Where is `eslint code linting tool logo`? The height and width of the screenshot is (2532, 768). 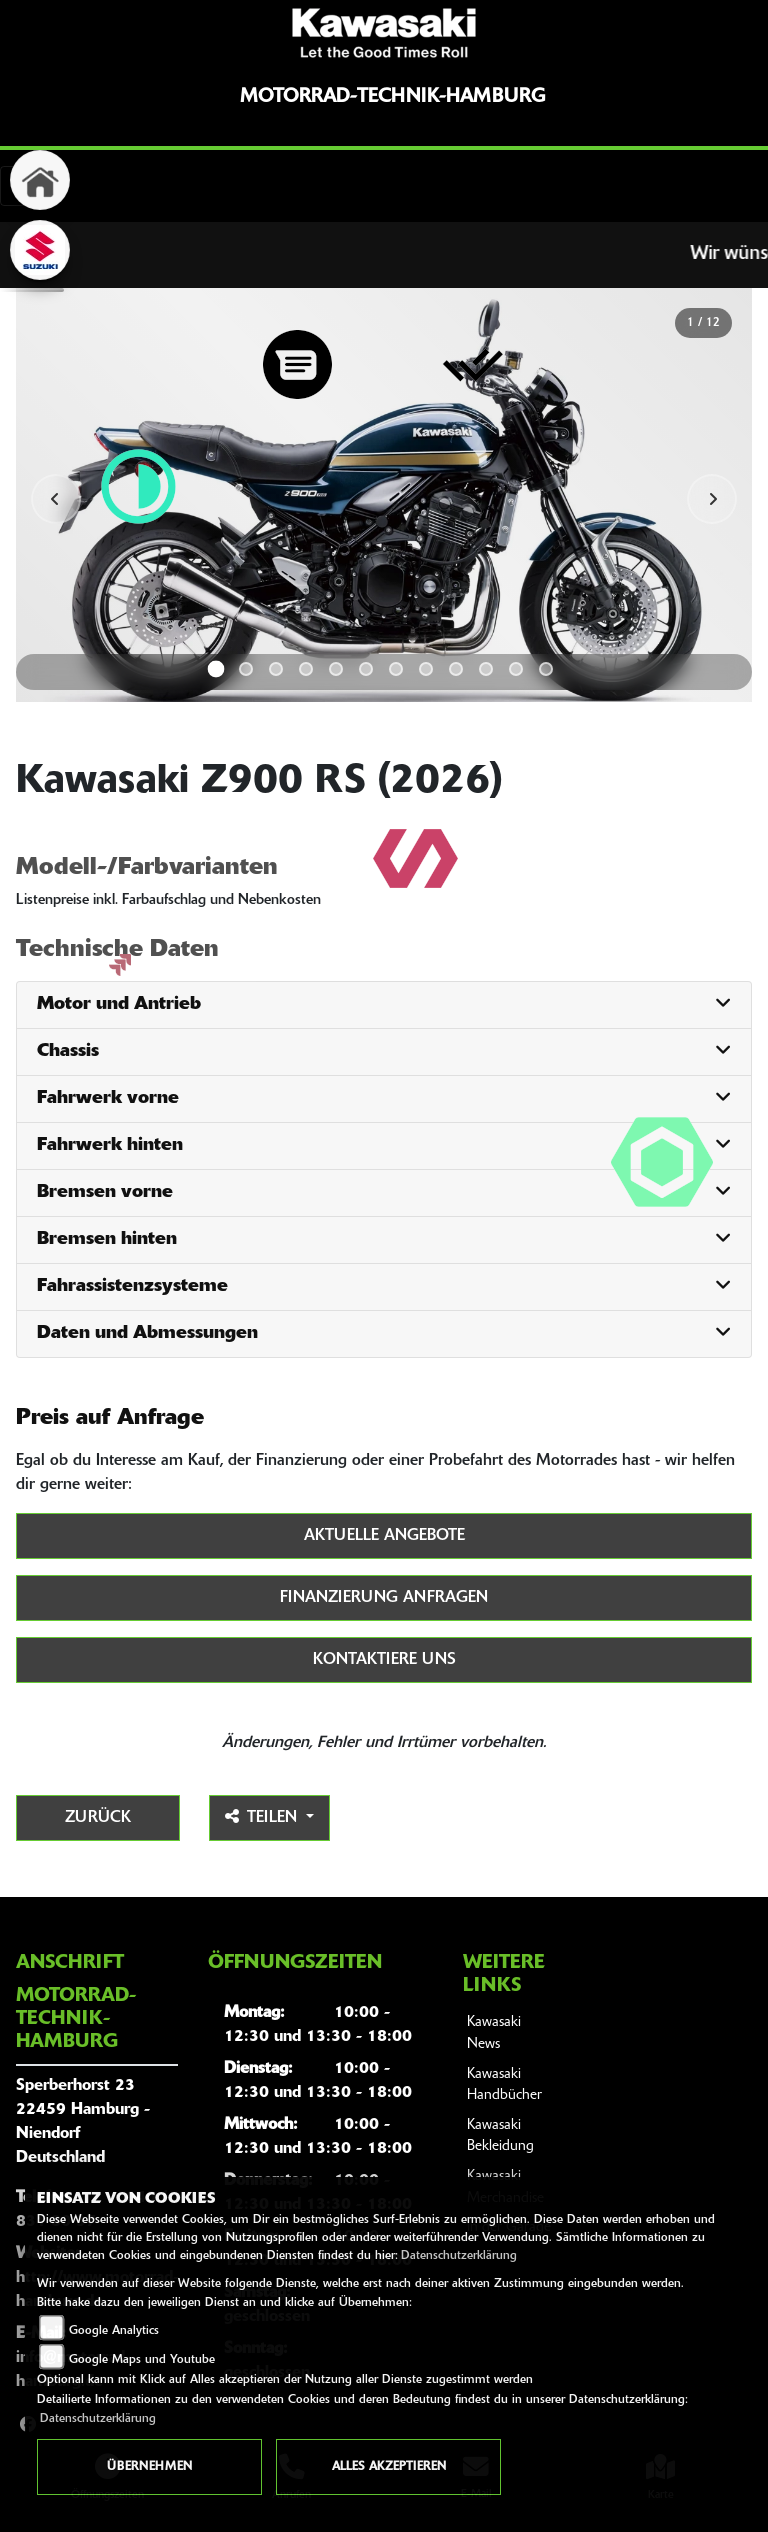
eslint code linting tool logo is located at coordinates (662, 1162).